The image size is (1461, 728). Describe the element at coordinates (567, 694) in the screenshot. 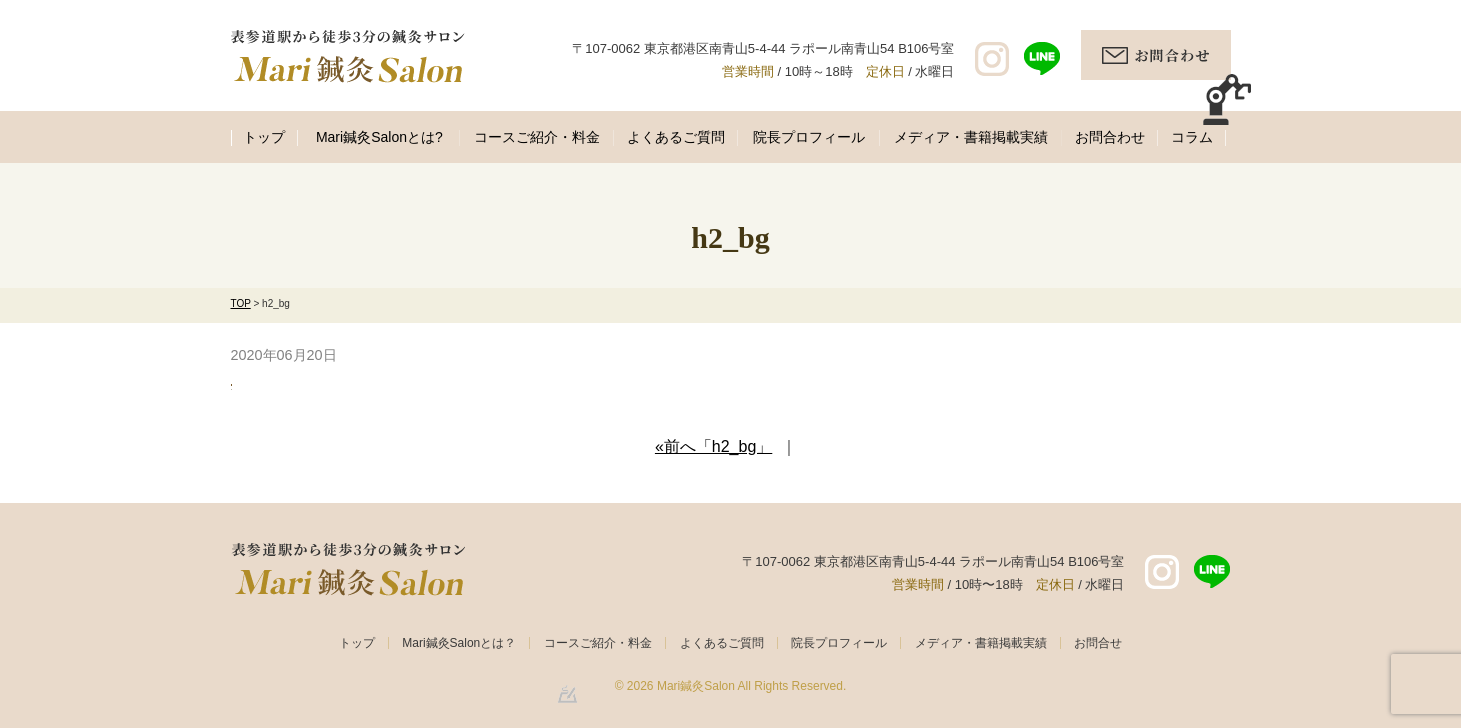

I see `connect a drawing tablet or stylus input device` at that location.